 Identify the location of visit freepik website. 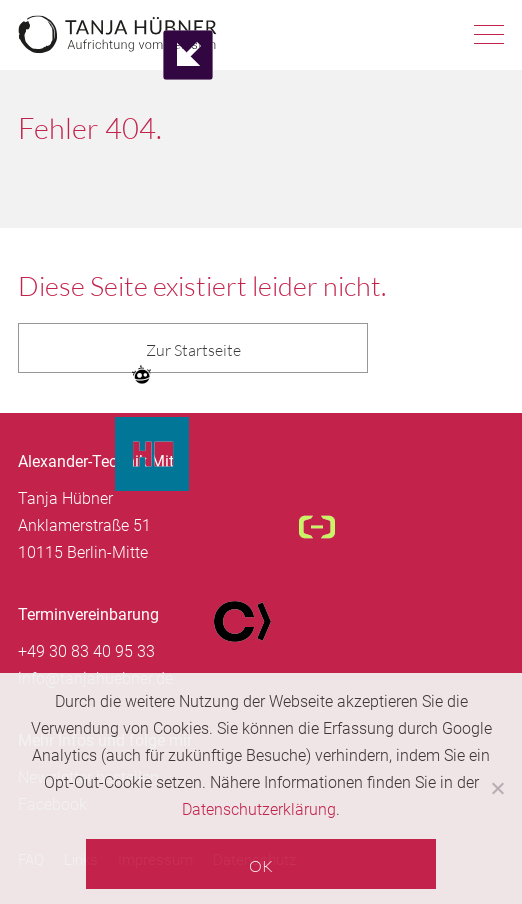
(141, 374).